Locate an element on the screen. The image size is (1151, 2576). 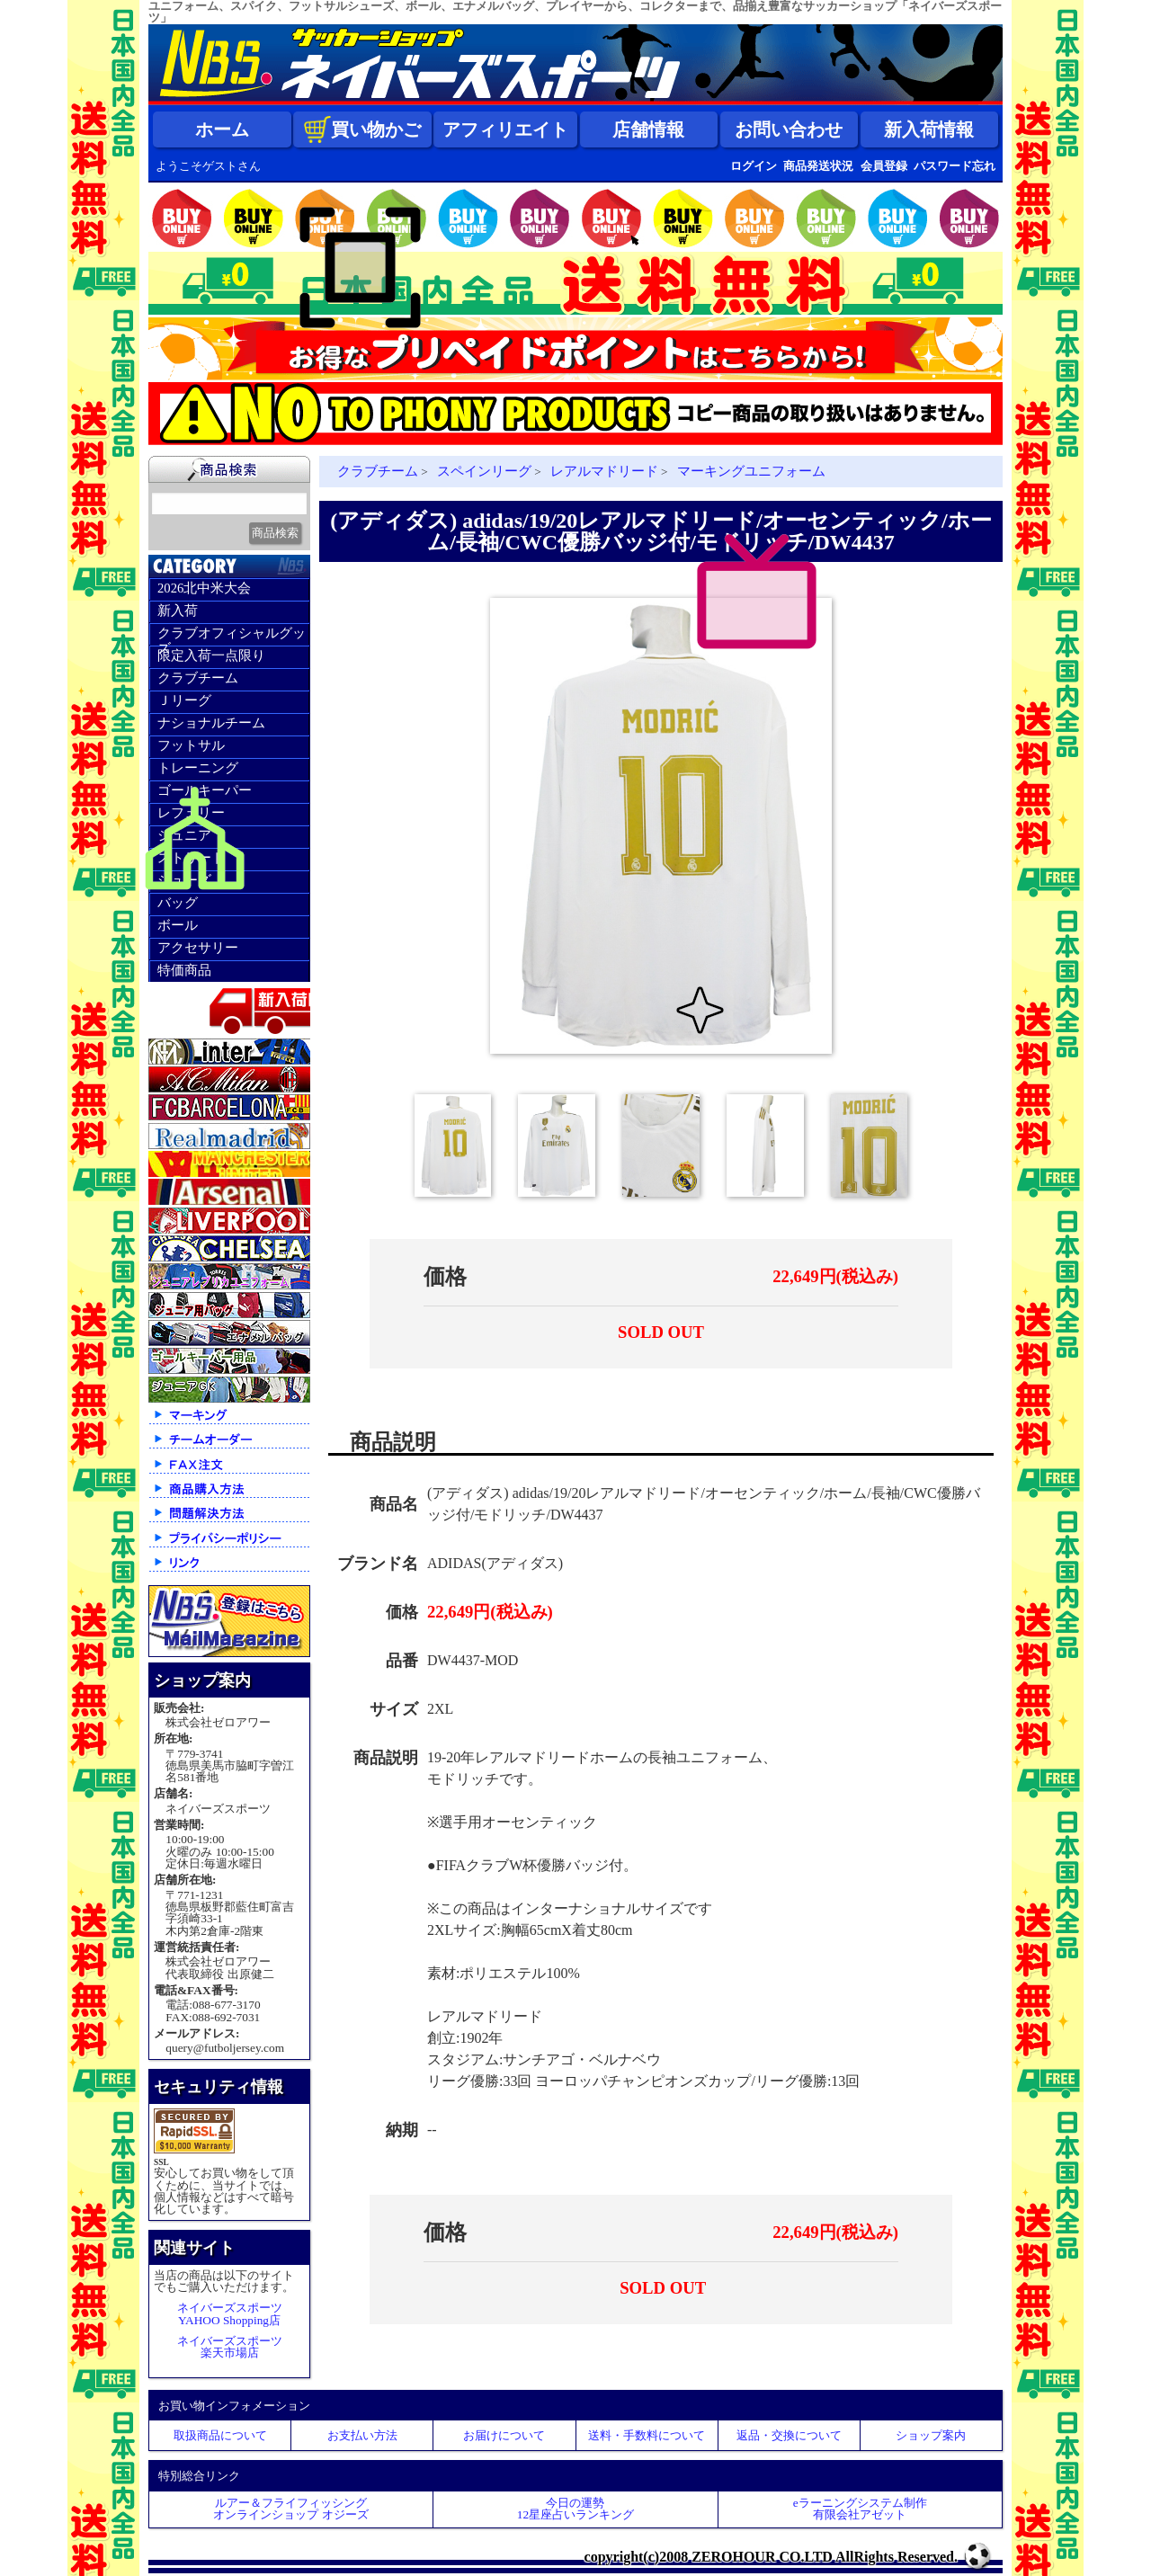
indicates a special or featured item is located at coordinates (700, 1010).